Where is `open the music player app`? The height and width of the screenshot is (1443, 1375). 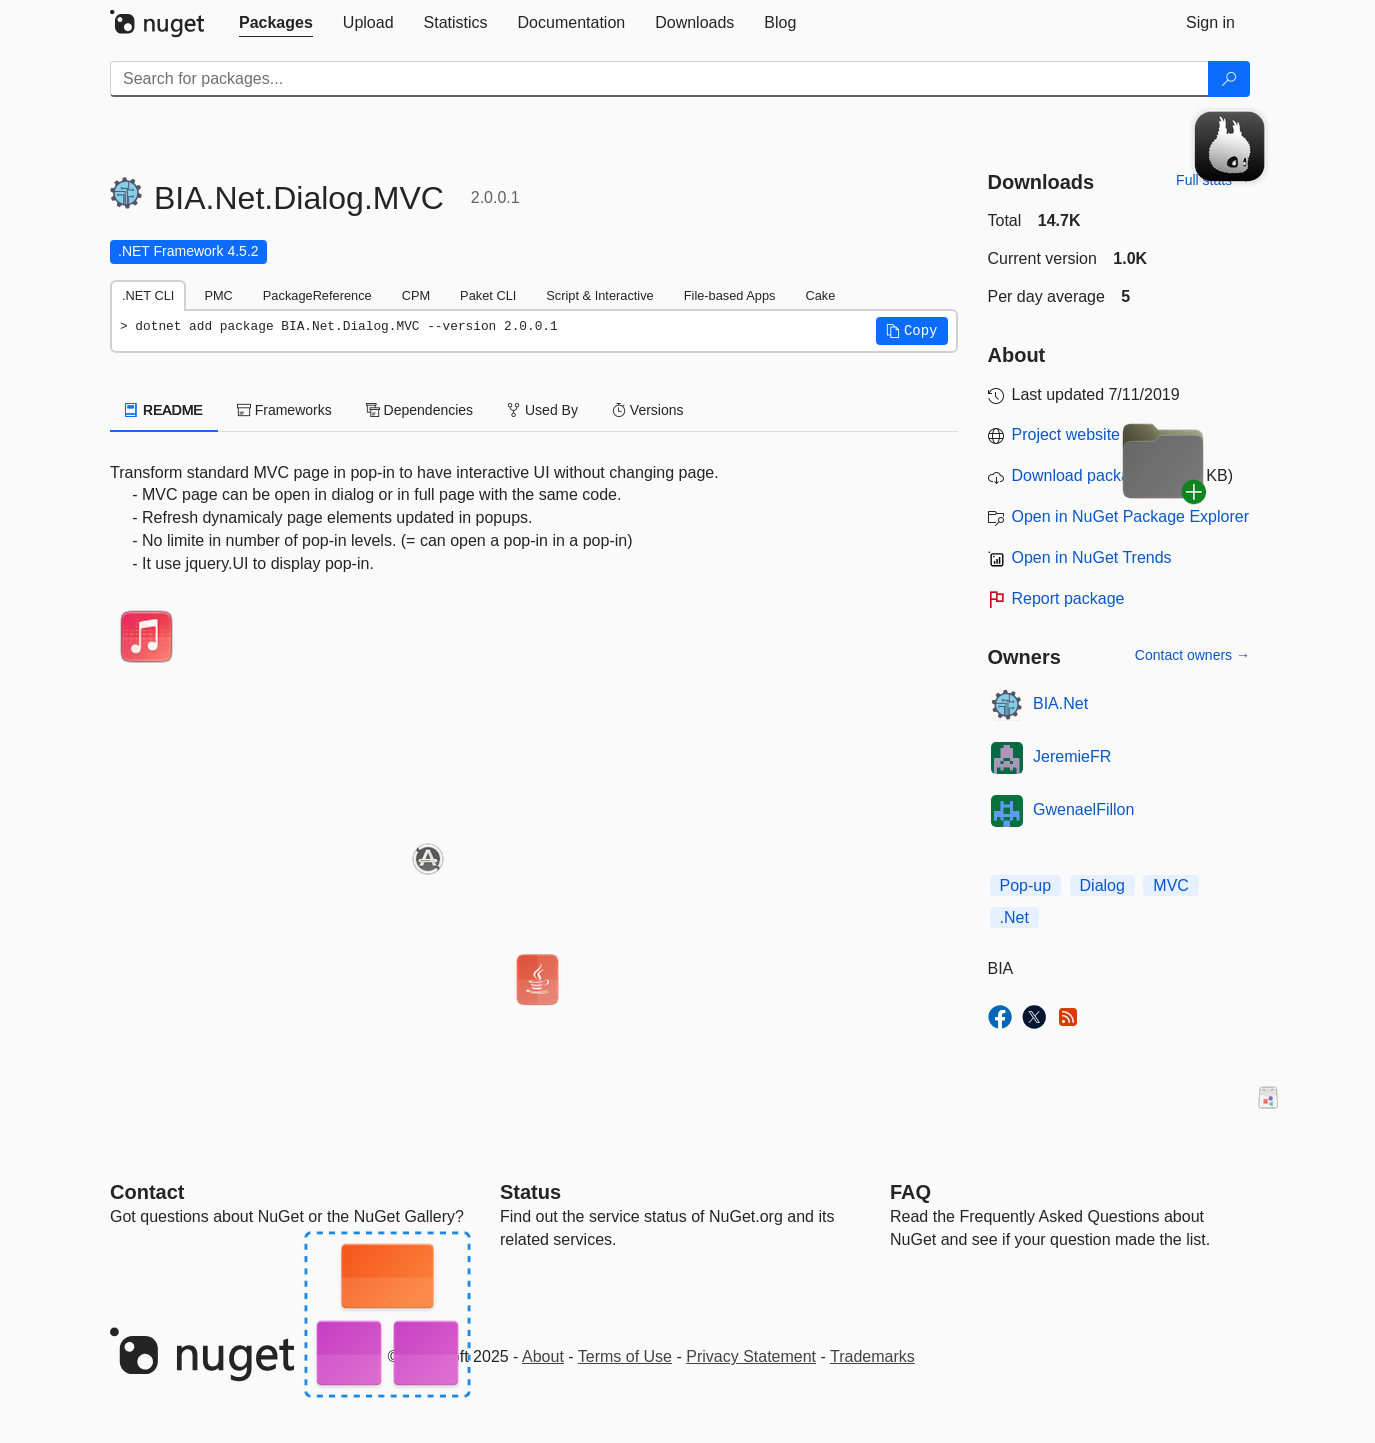
open the music player app is located at coordinates (146, 636).